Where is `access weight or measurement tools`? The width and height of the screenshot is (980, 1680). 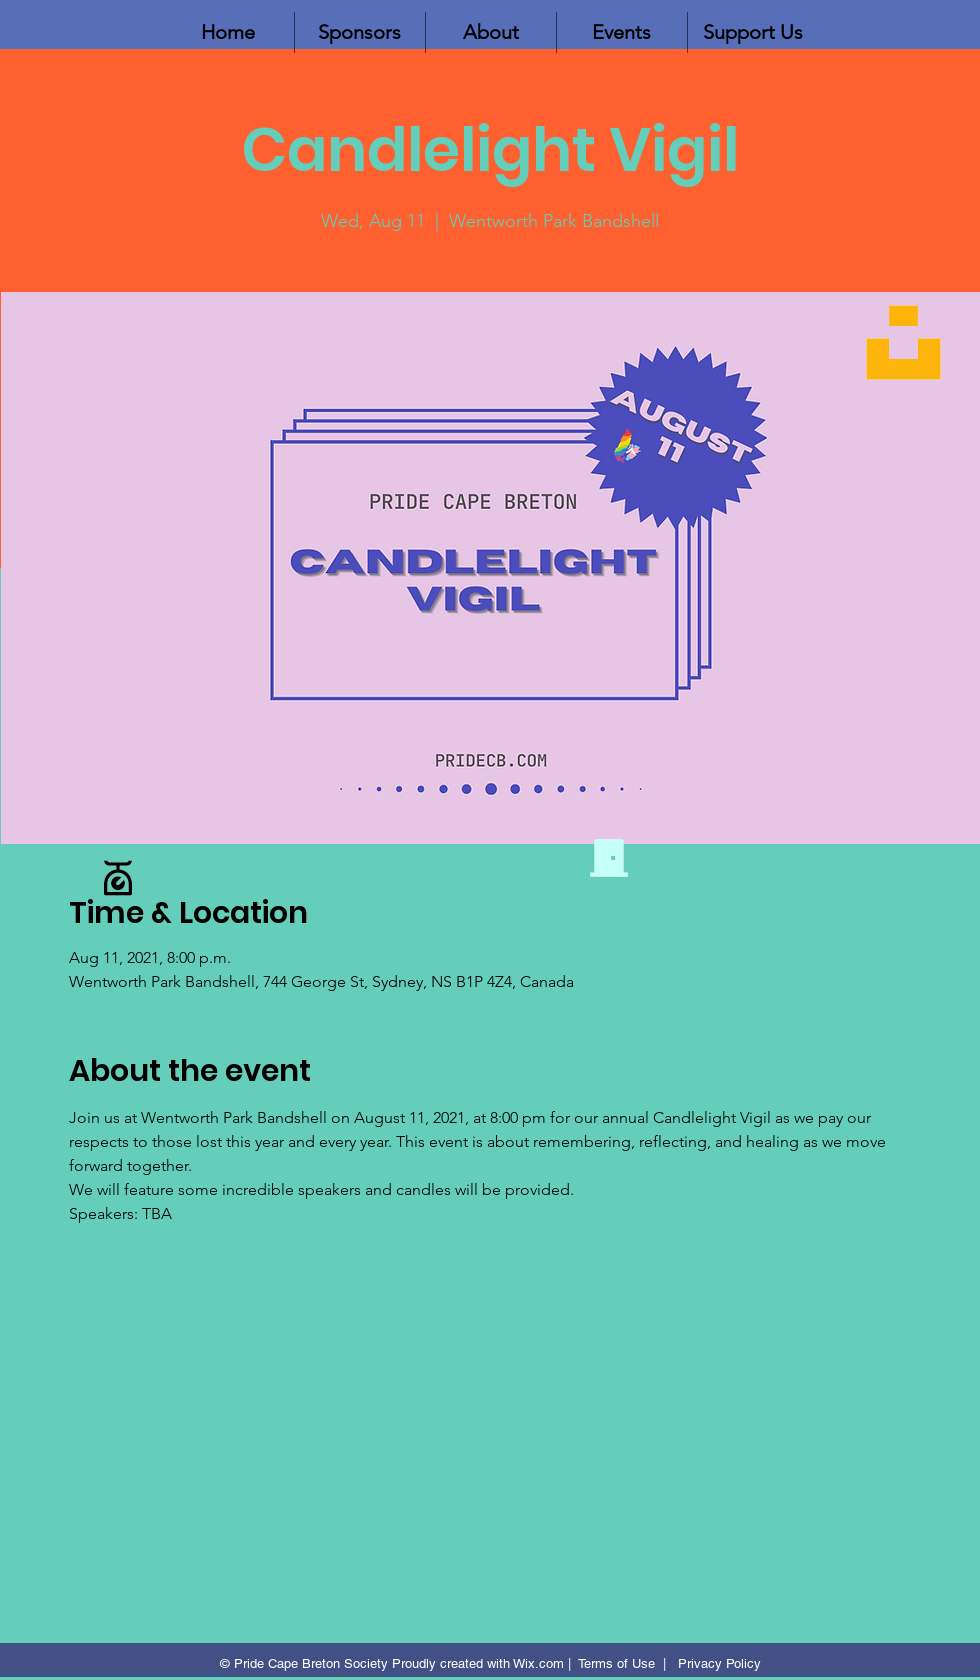 access weight or measurement tools is located at coordinates (118, 878).